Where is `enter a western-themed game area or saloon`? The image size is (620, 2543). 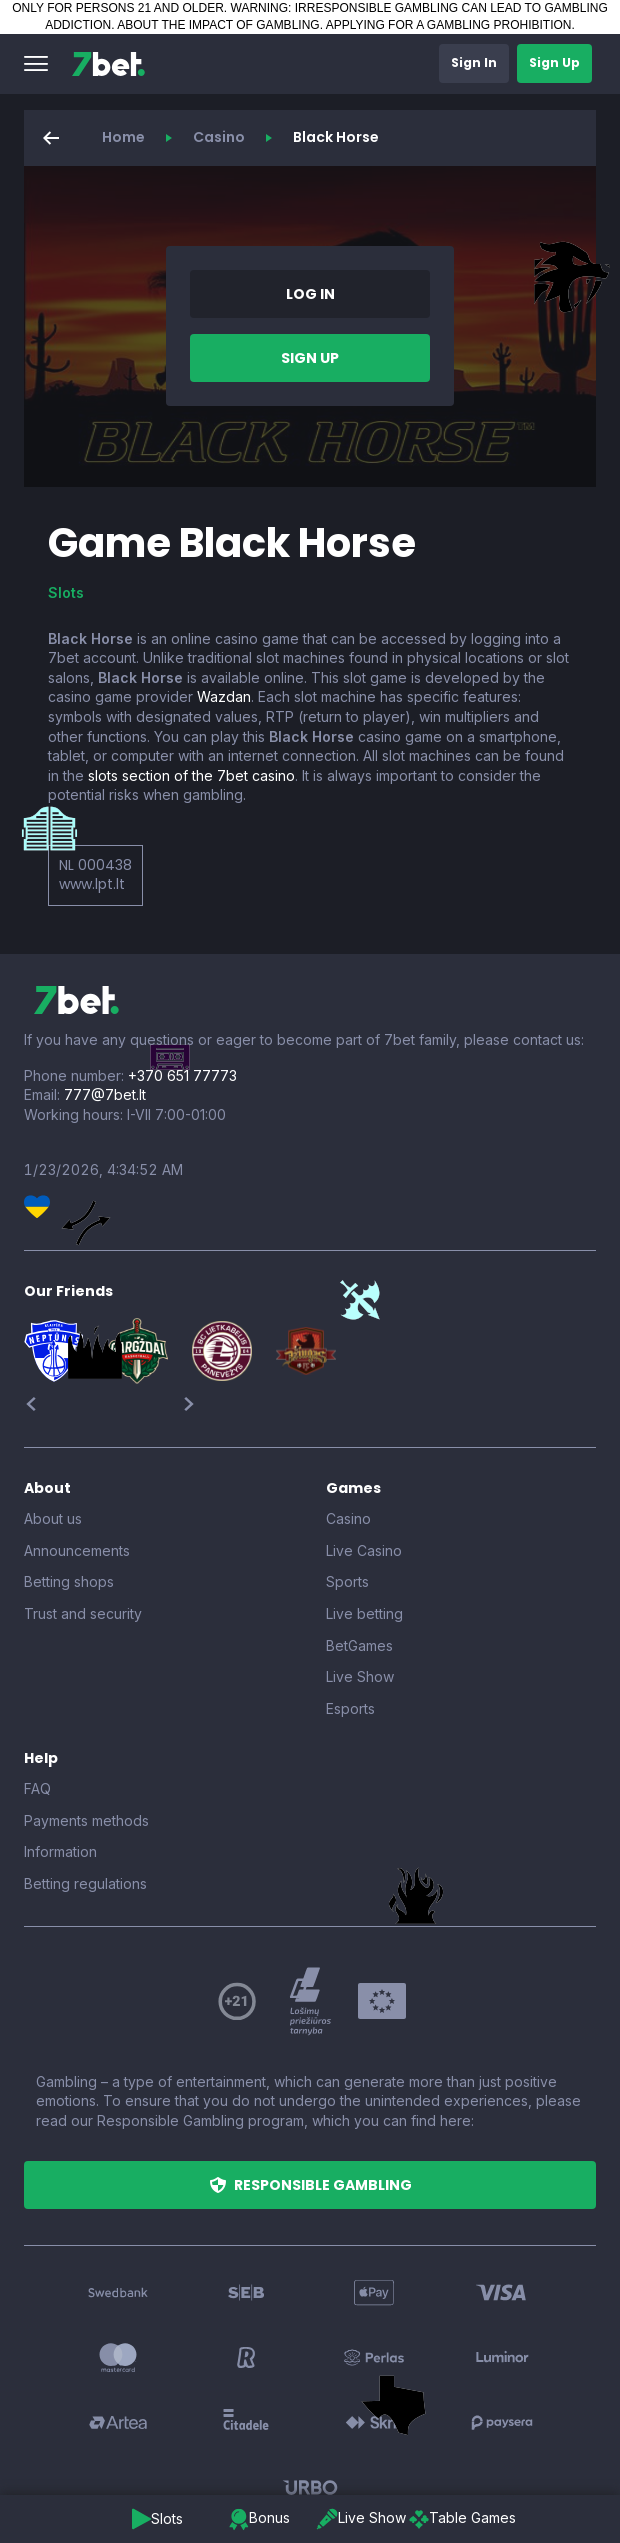
enter a western-themed game area or saloon is located at coordinates (49, 828).